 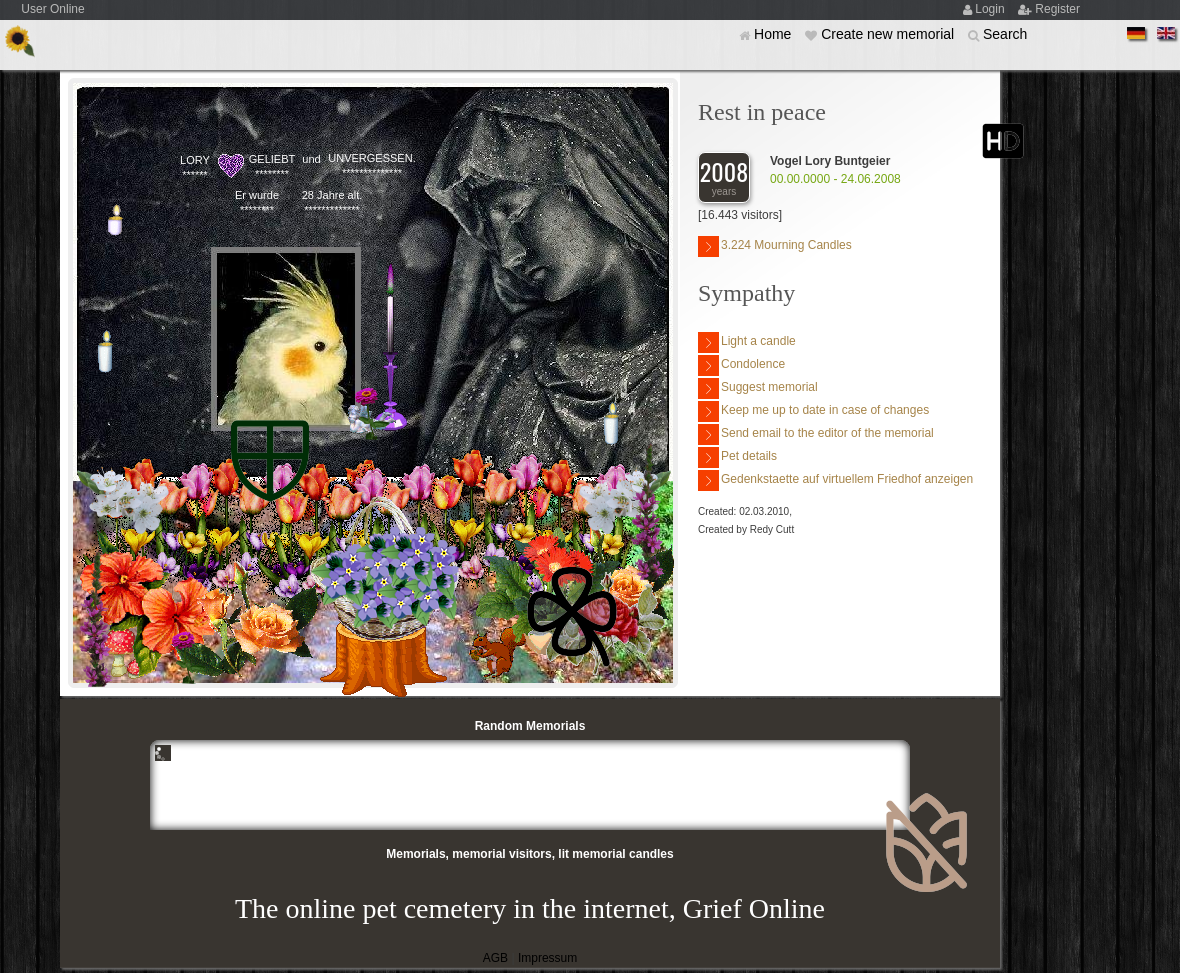 What do you see at coordinates (1003, 141) in the screenshot?
I see `indicates high-definition video quality` at bounding box center [1003, 141].